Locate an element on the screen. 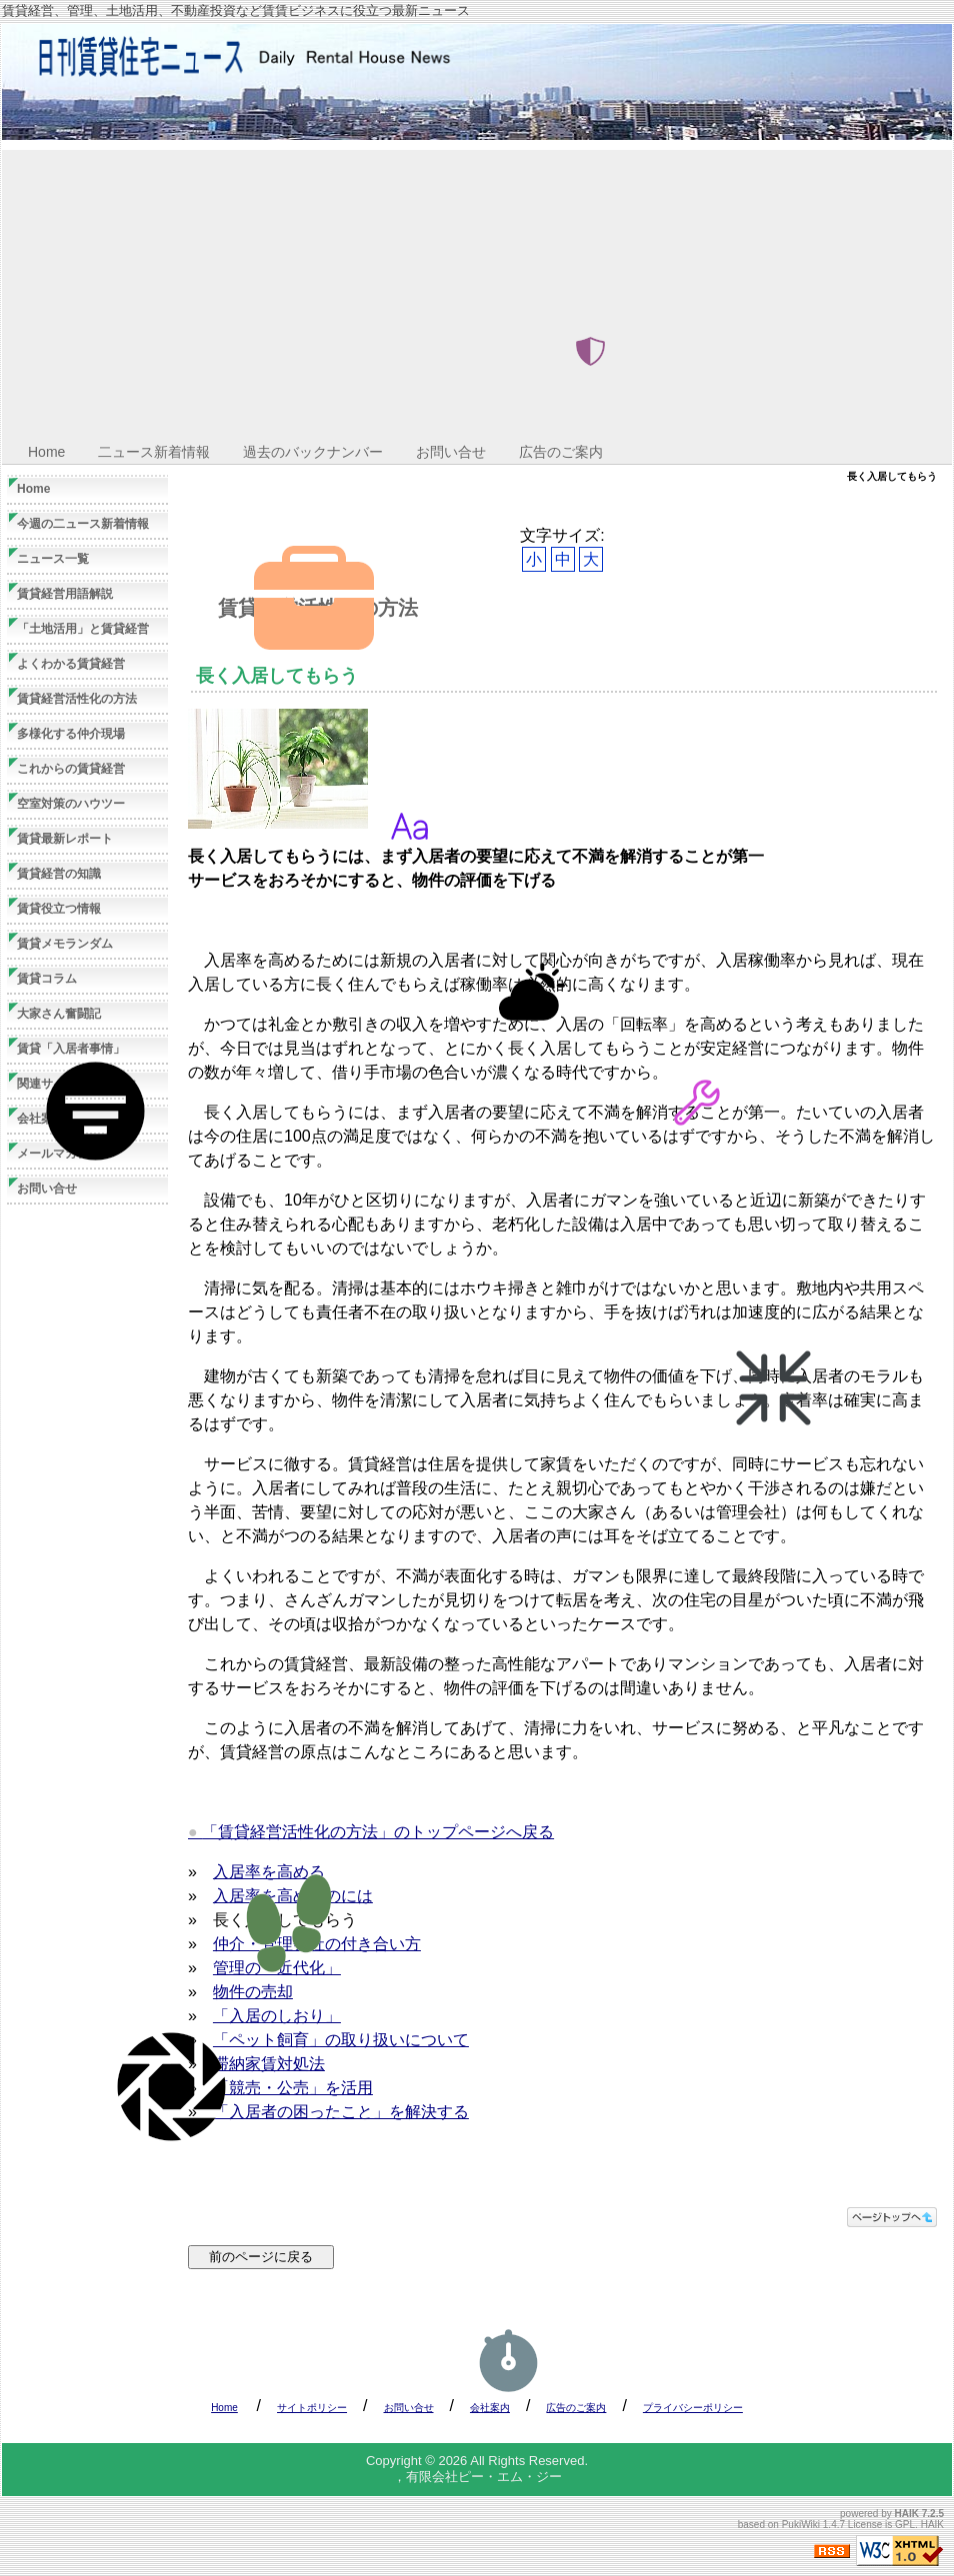  change text formatting or font settings is located at coordinates (409, 826).